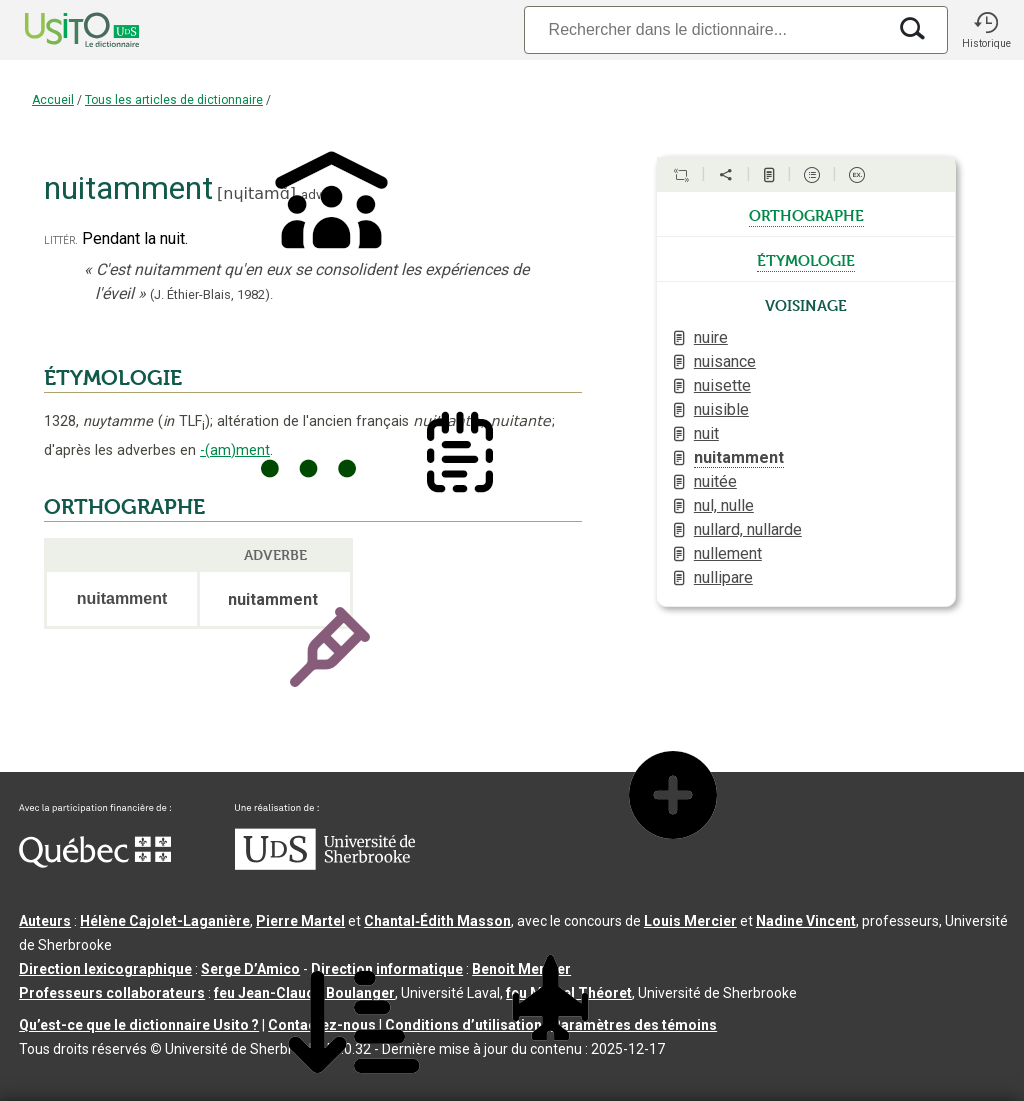 The width and height of the screenshot is (1024, 1101). What do you see at coordinates (308, 471) in the screenshot?
I see `access more options or actions` at bounding box center [308, 471].